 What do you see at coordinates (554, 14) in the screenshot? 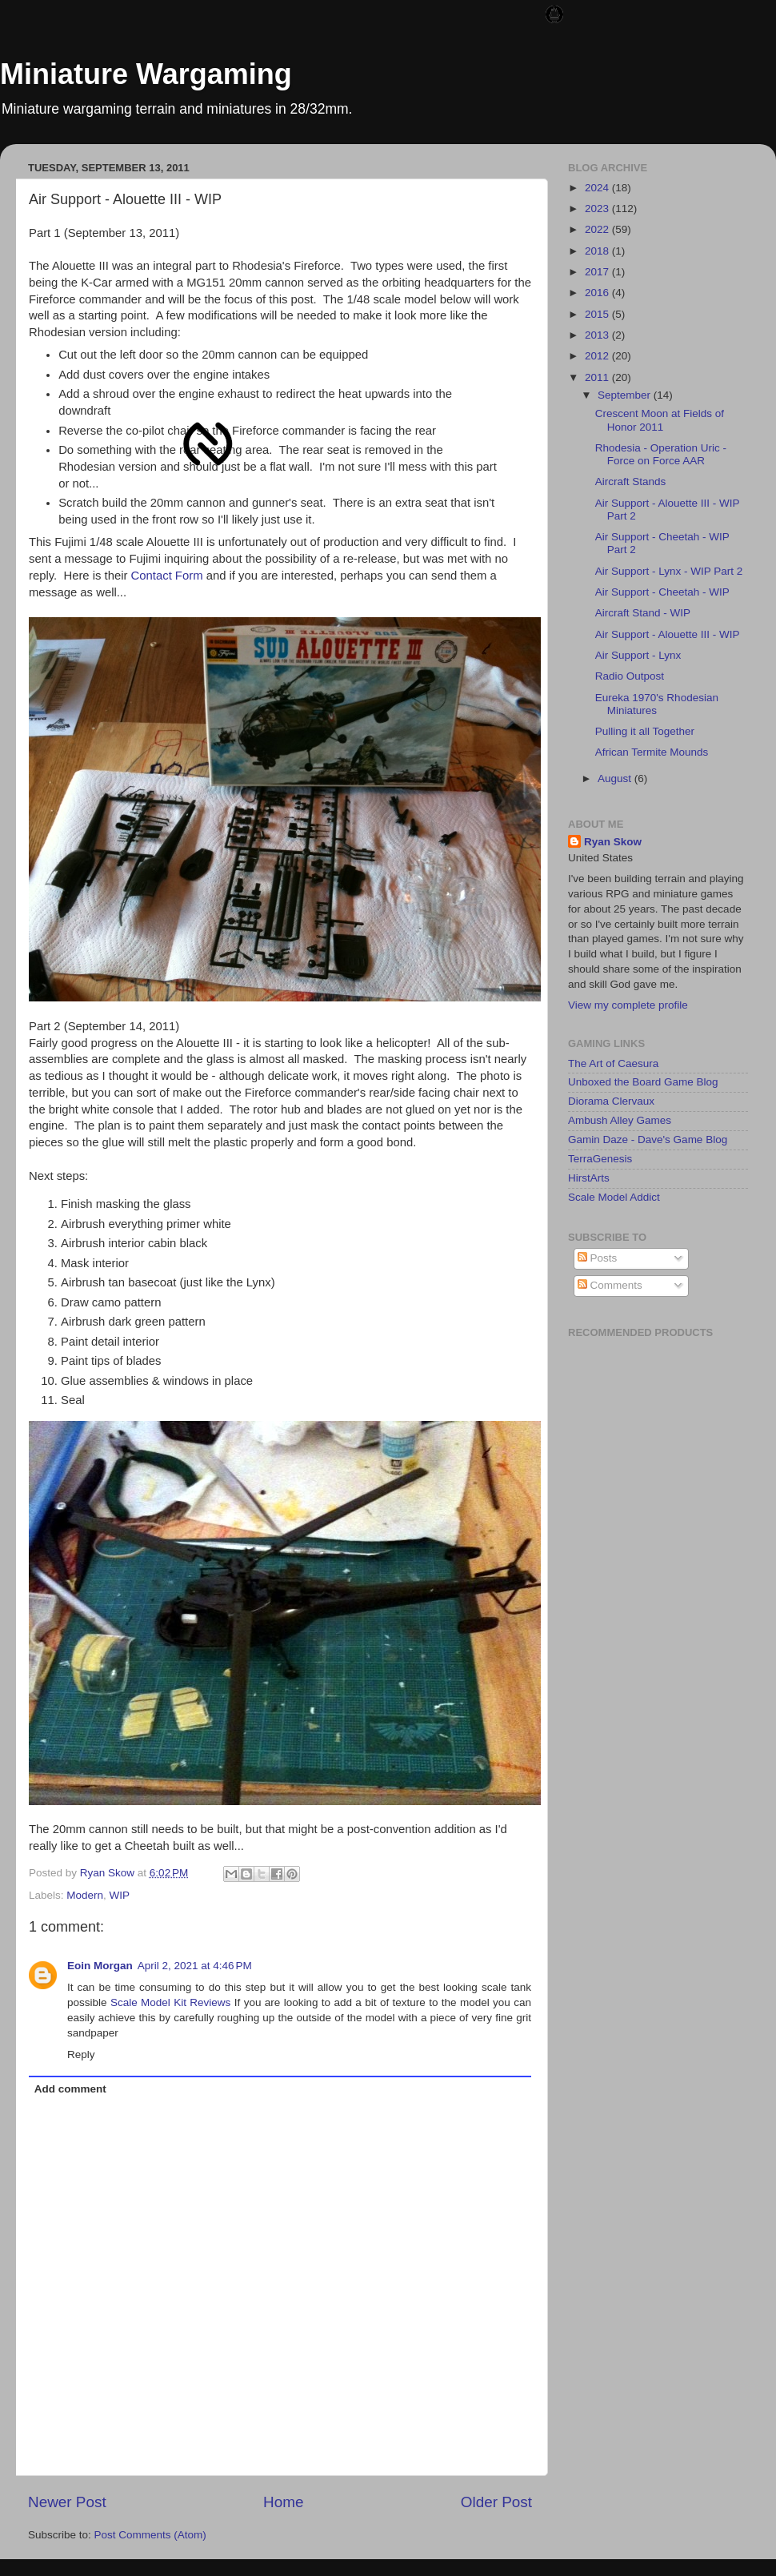
I see `prometheus monitoring system logo` at bounding box center [554, 14].